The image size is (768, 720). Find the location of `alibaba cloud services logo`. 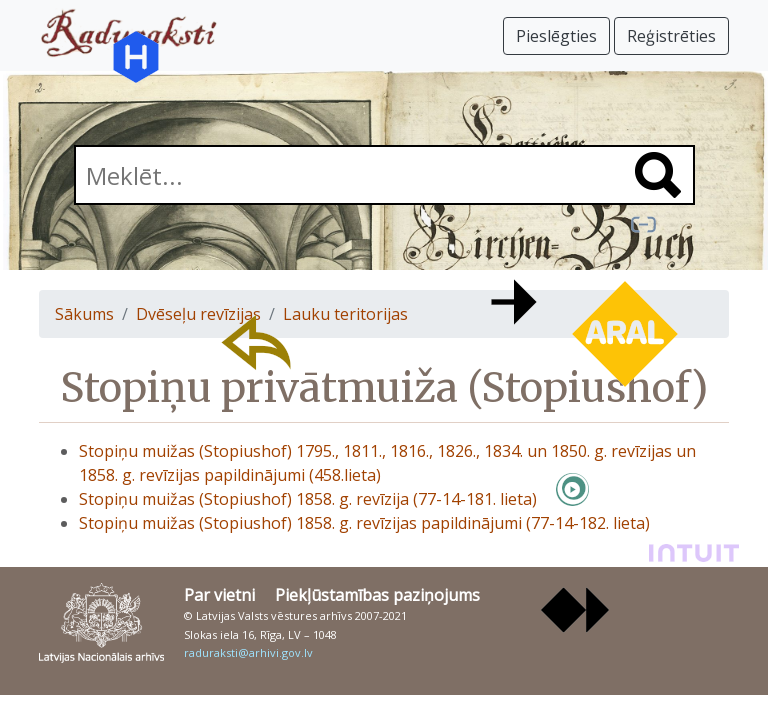

alibaba cloud services logo is located at coordinates (643, 224).